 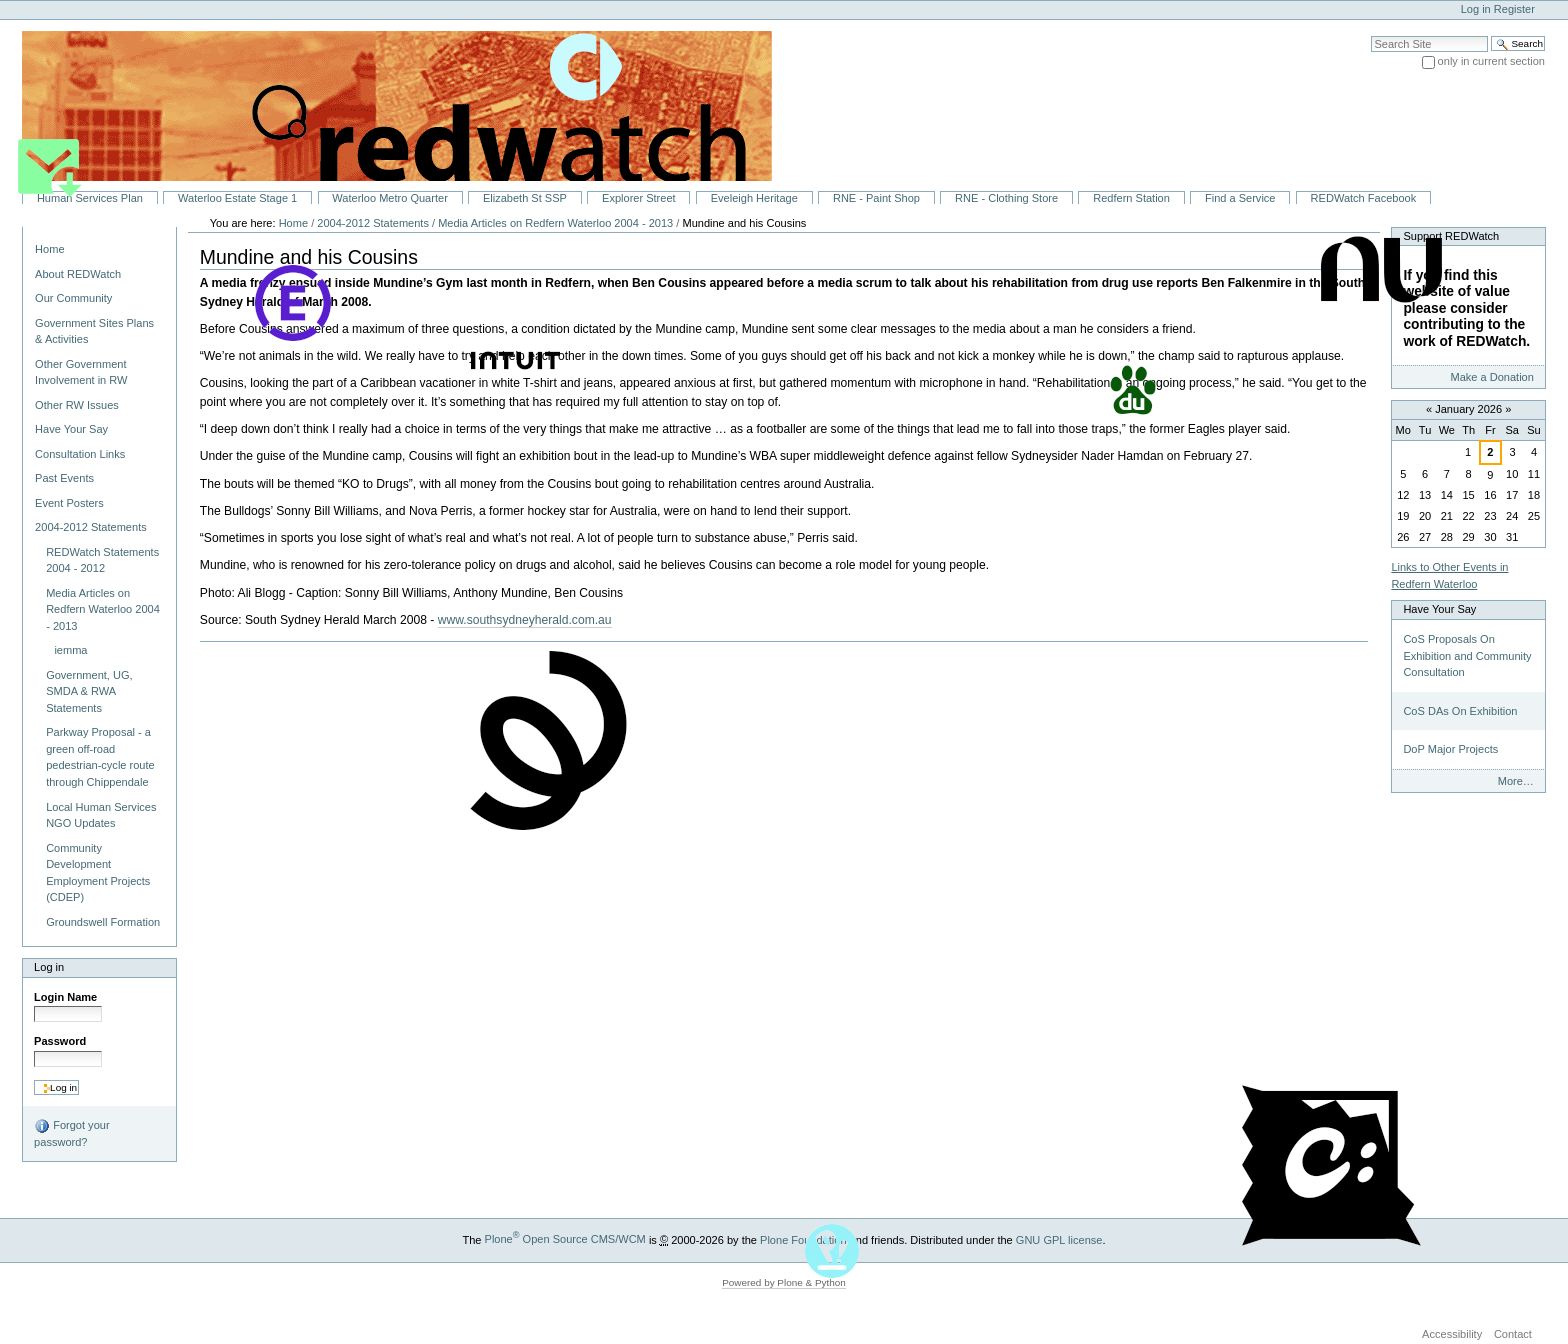 What do you see at coordinates (832, 1251) in the screenshot?
I see `pop!_os linux distribution logo` at bounding box center [832, 1251].